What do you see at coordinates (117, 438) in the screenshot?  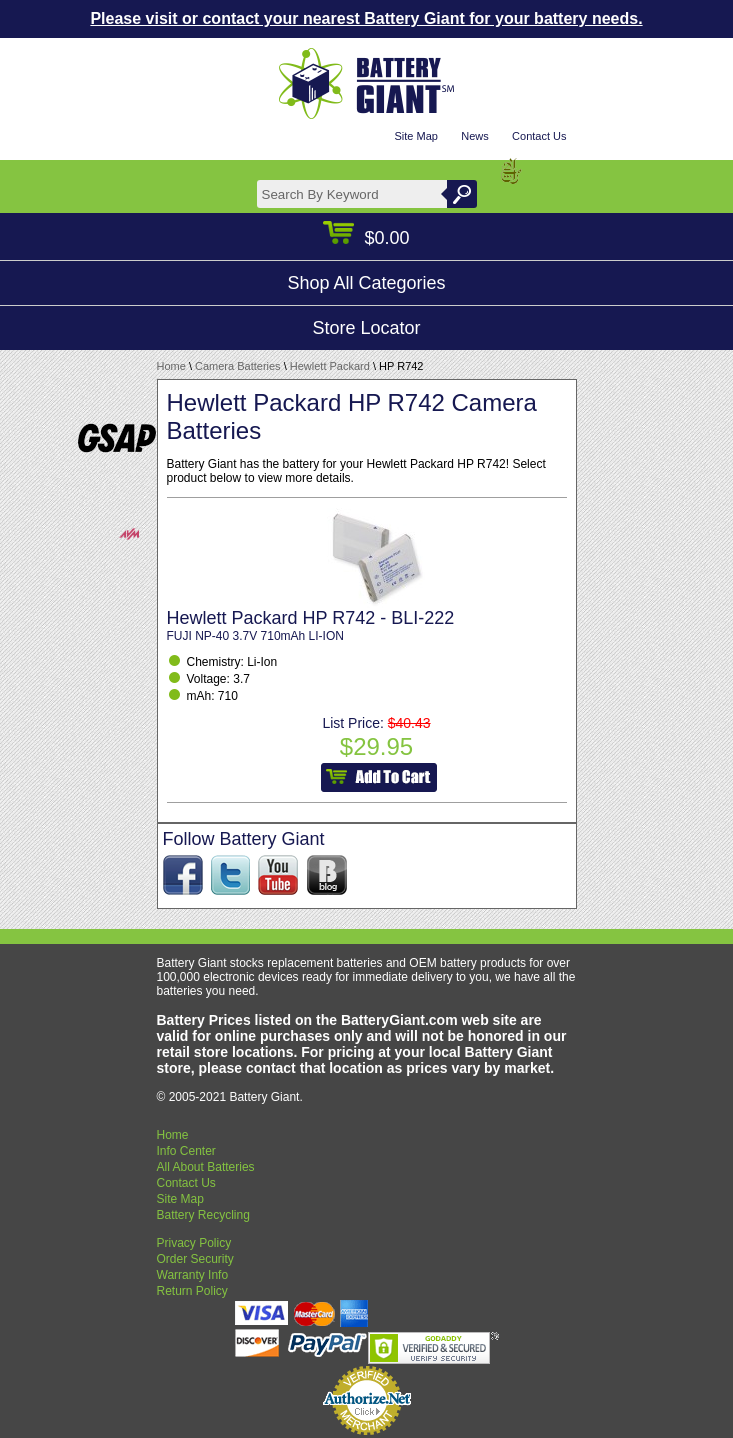 I see `GSAP (GreenSock Animation Platform) brand logo` at bounding box center [117, 438].